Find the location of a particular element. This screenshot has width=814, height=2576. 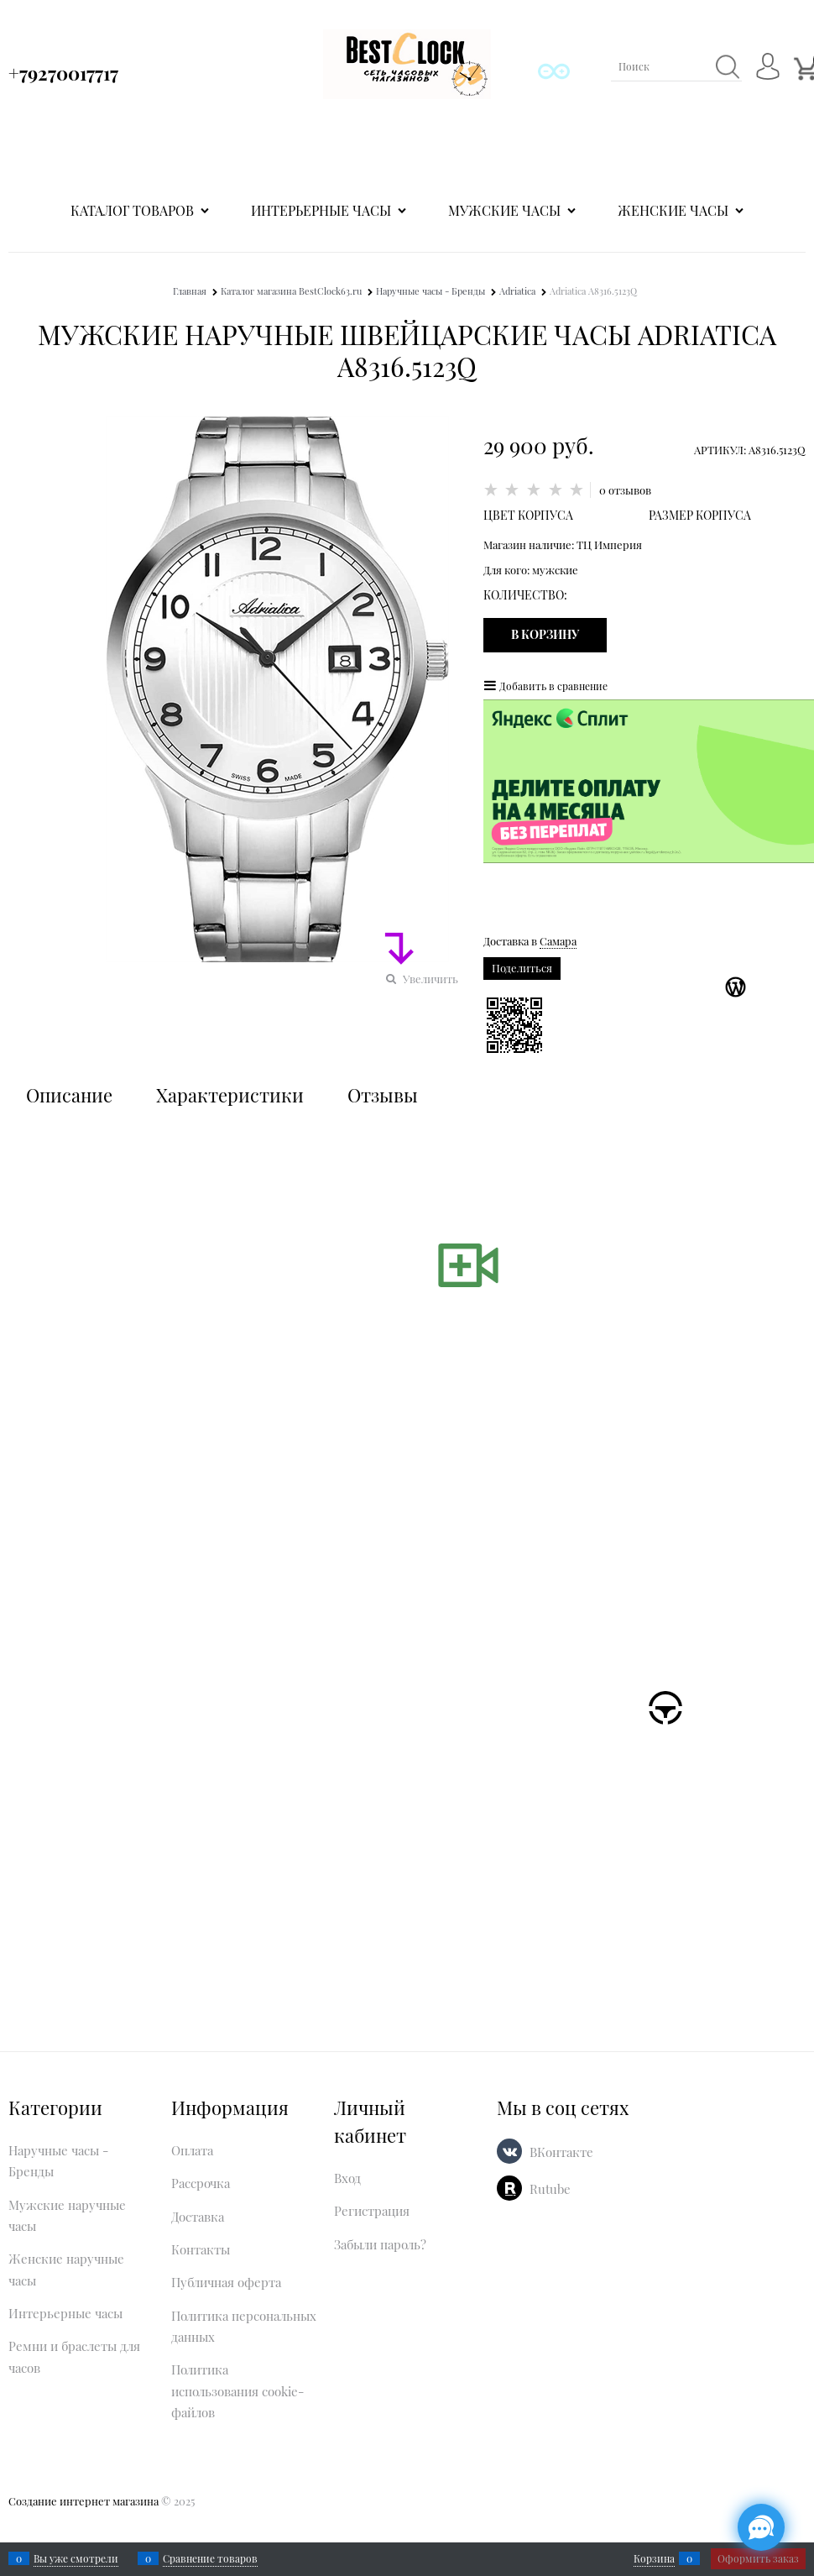

access driving or navigation mode is located at coordinates (665, 1708).